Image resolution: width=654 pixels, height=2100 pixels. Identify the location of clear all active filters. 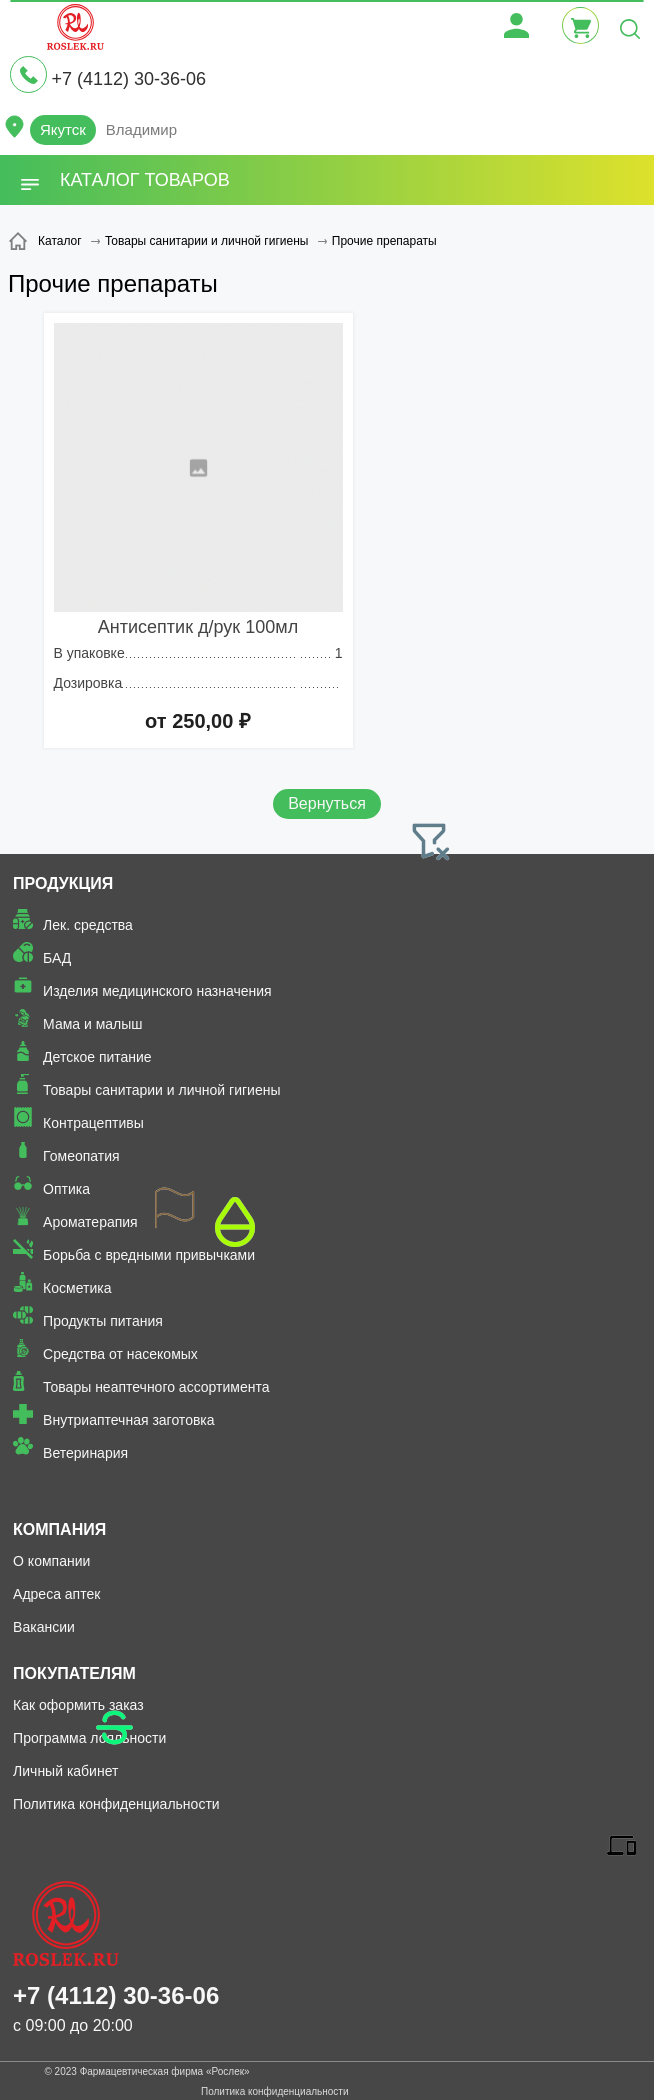
(429, 840).